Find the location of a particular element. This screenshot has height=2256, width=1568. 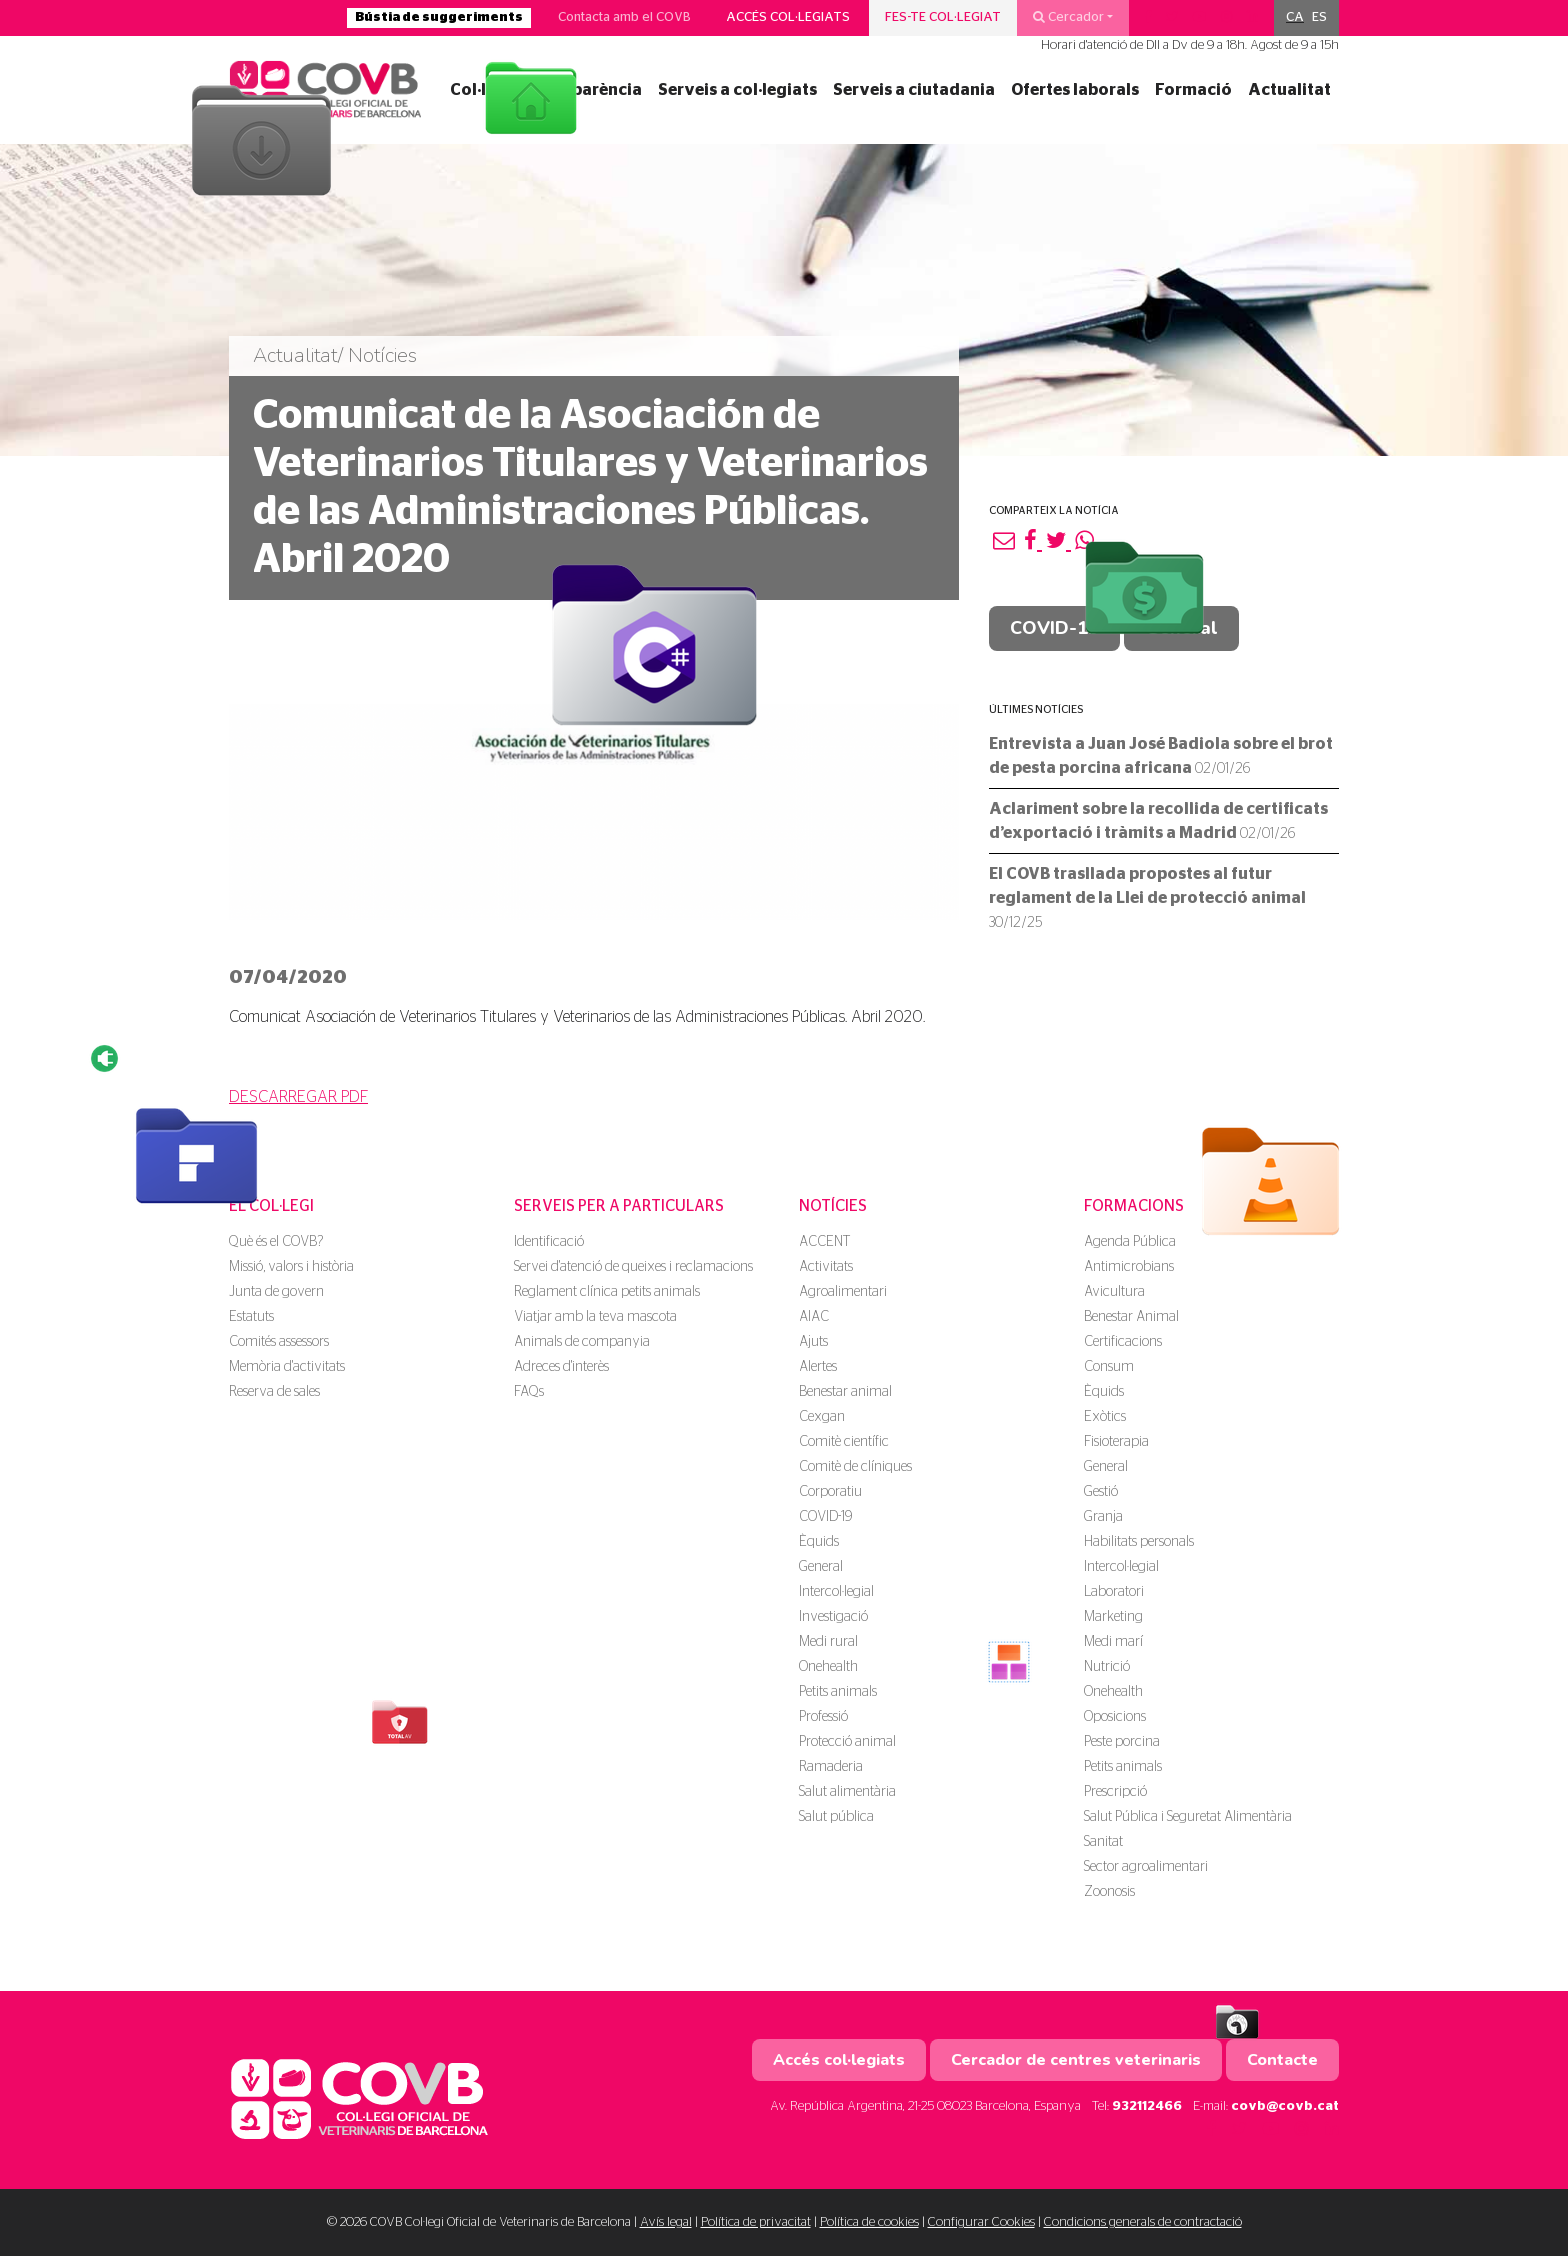

open your home folder is located at coordinates (531, 98).